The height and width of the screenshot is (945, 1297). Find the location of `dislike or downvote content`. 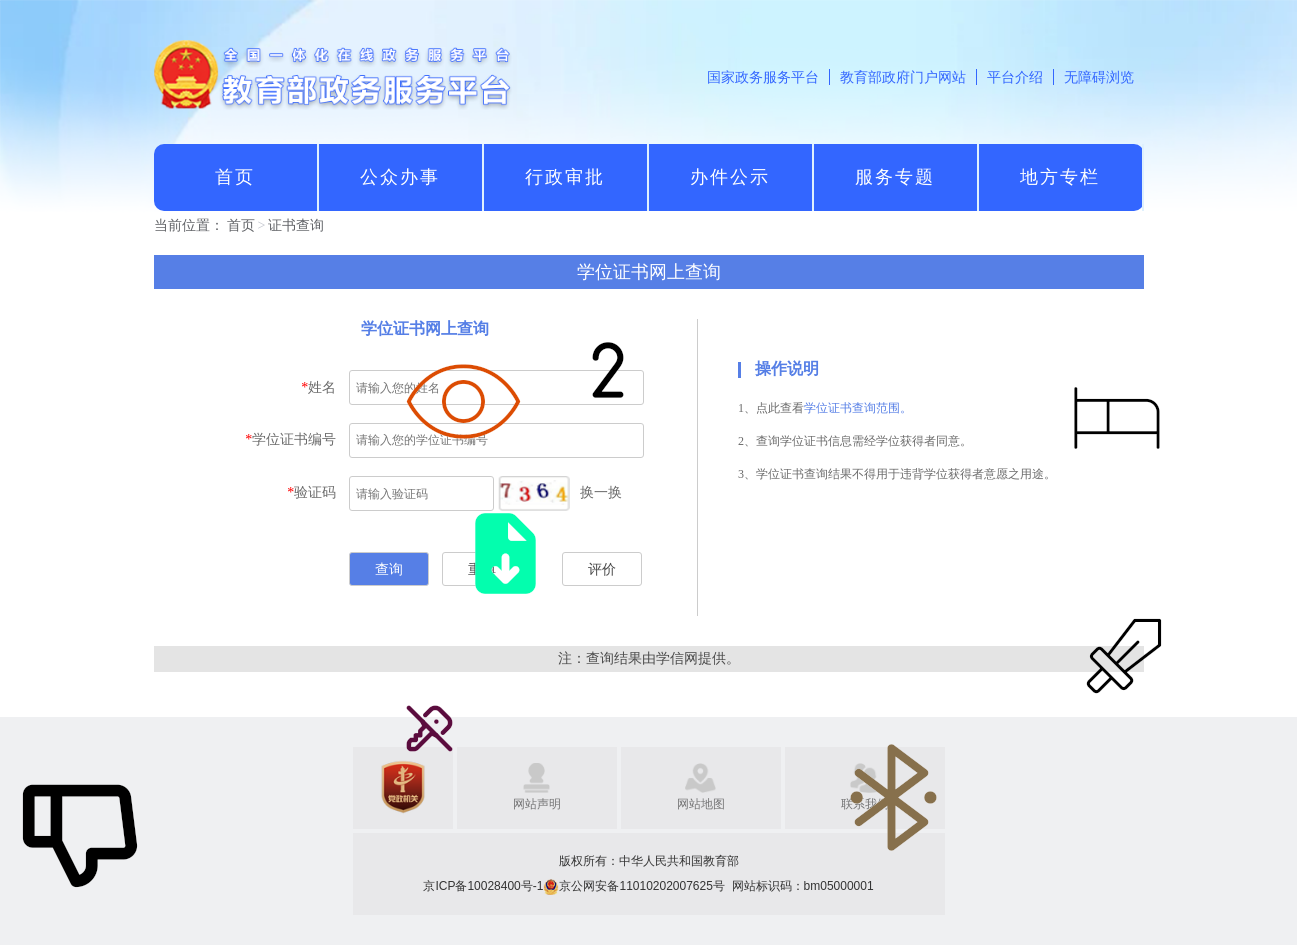

dislike or downvote content is located at coordinates (80, 830).